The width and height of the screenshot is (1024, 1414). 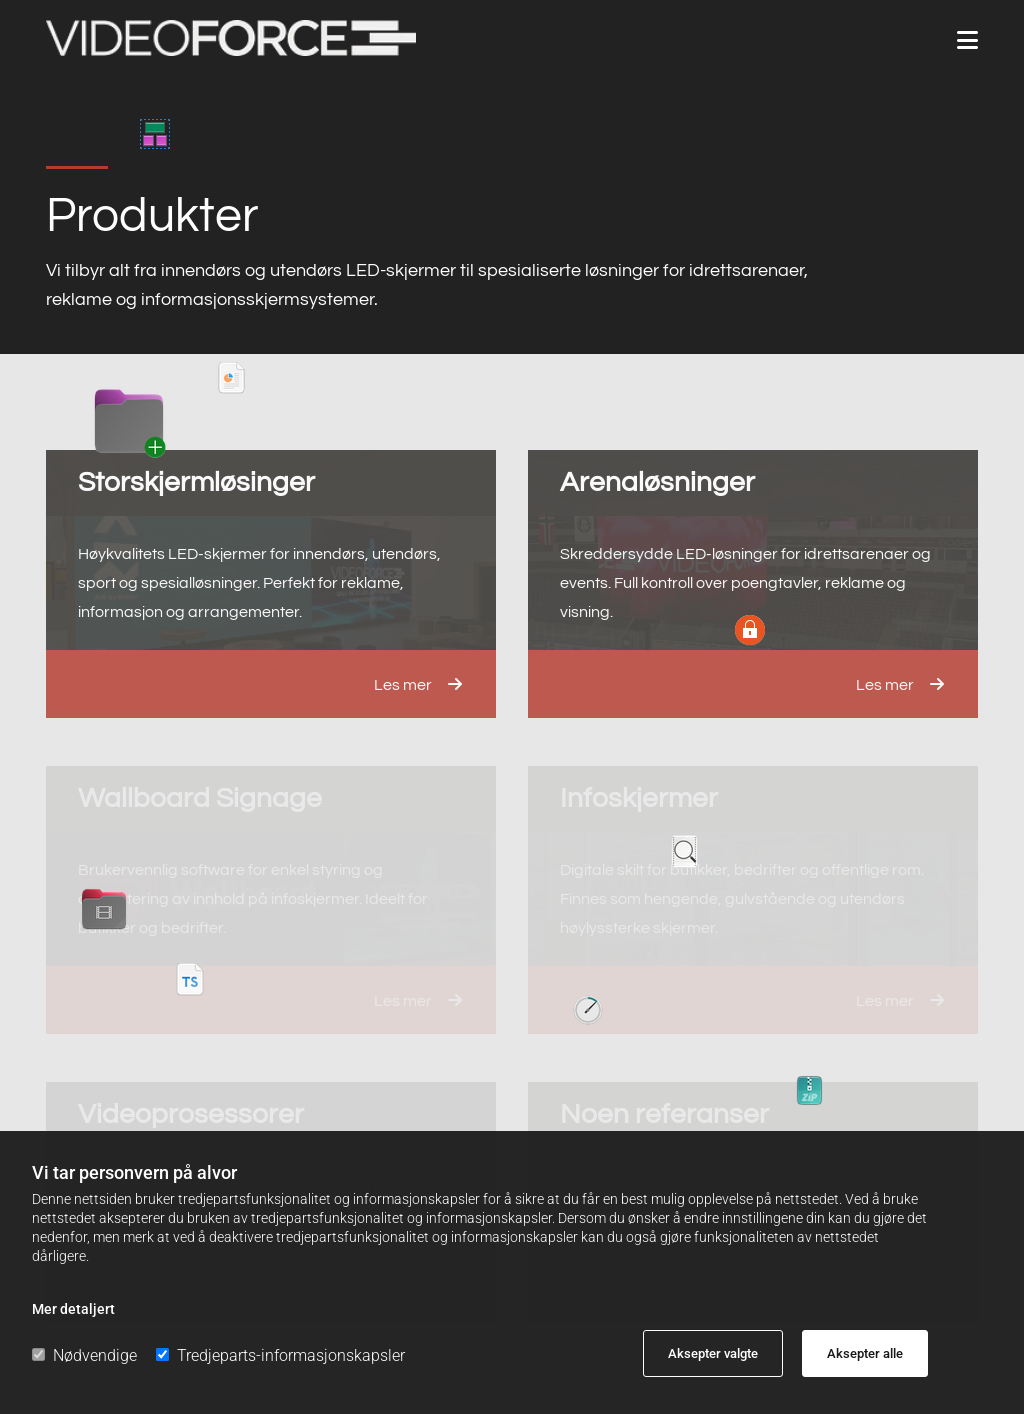 What do you see at coordinates (190, 979) in the screenshot?
I see `indicates a typescript source file` at bounding box center [190, 979].